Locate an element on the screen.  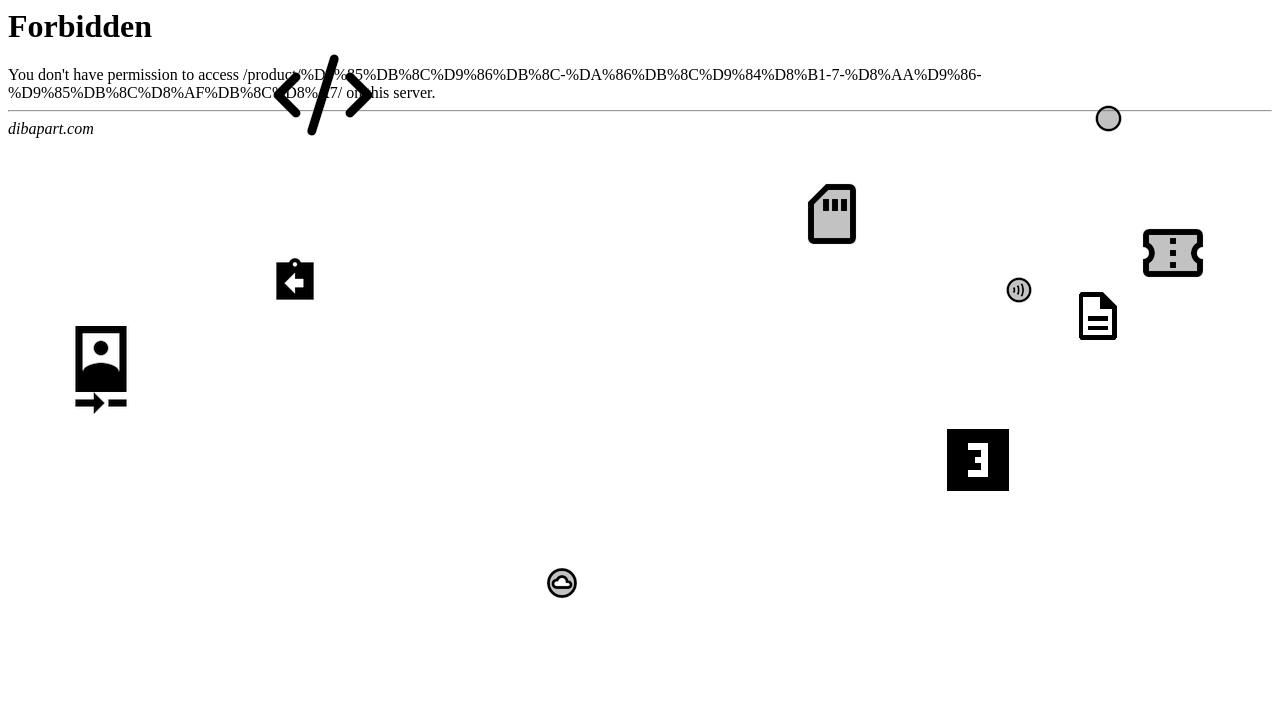
view document details is located at coordinates (1098, 316).